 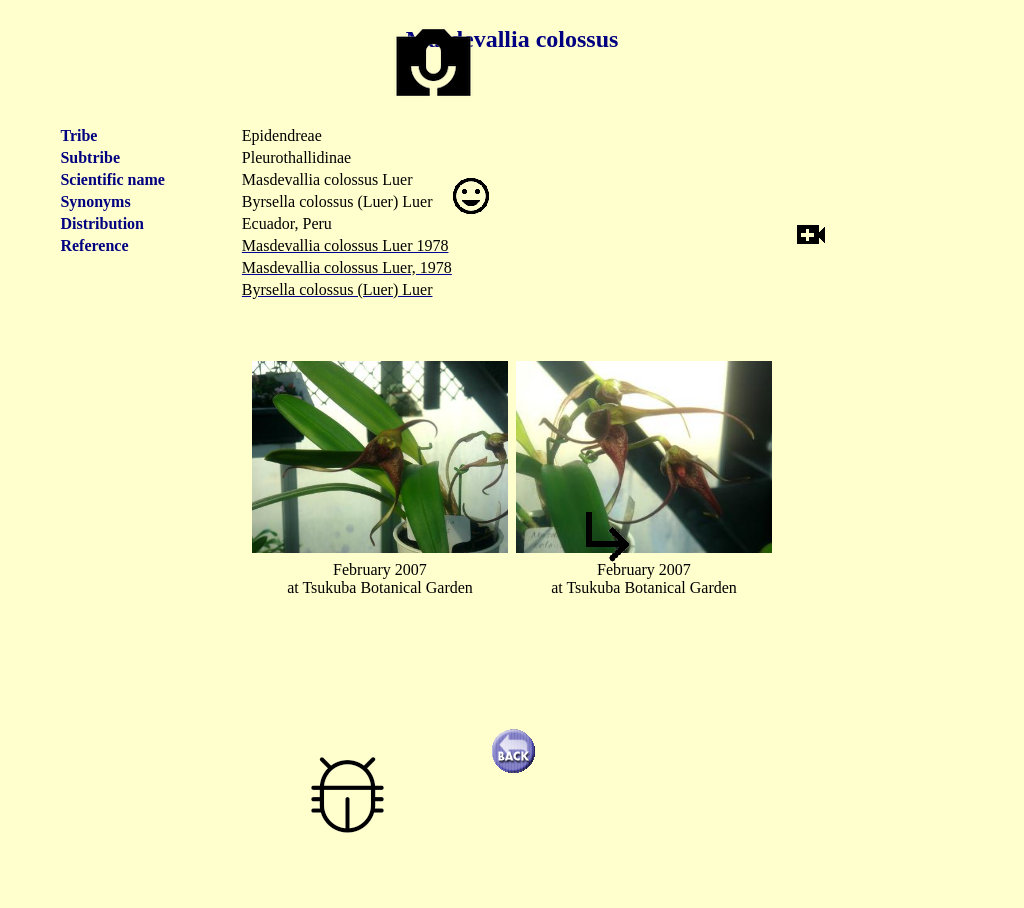 What do you see at coordinates (433, 62) in the screenshot?
I see `grant camera and microphone permissions` at bounding box center [433, 62].